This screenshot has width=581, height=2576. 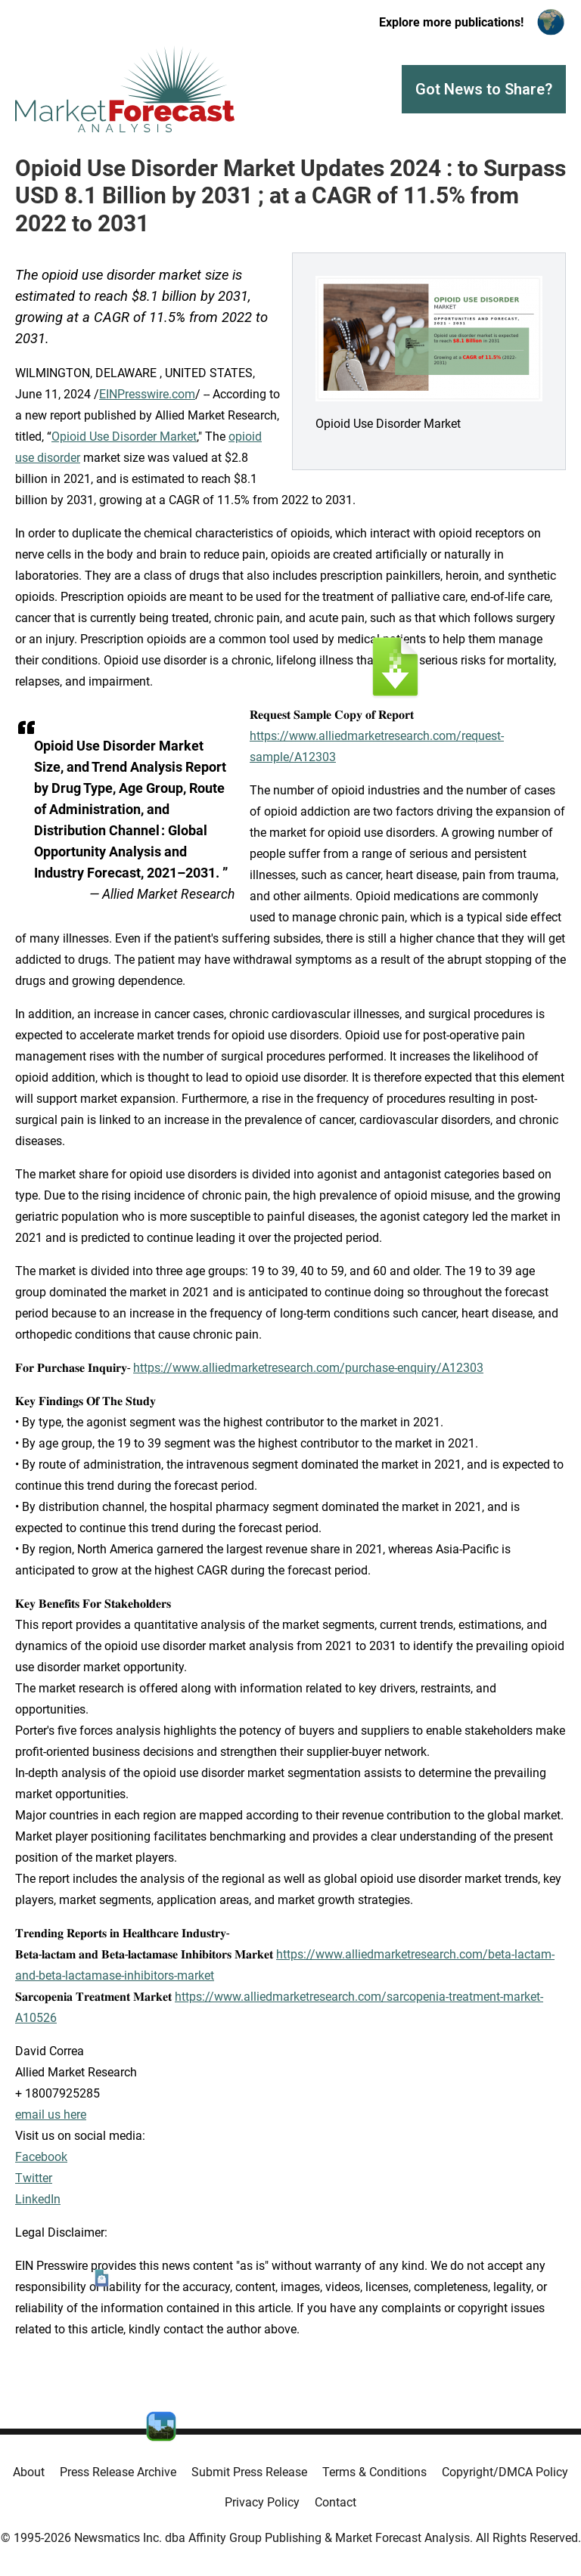 I want to click on file download in progress, so click(x=395, y=667).